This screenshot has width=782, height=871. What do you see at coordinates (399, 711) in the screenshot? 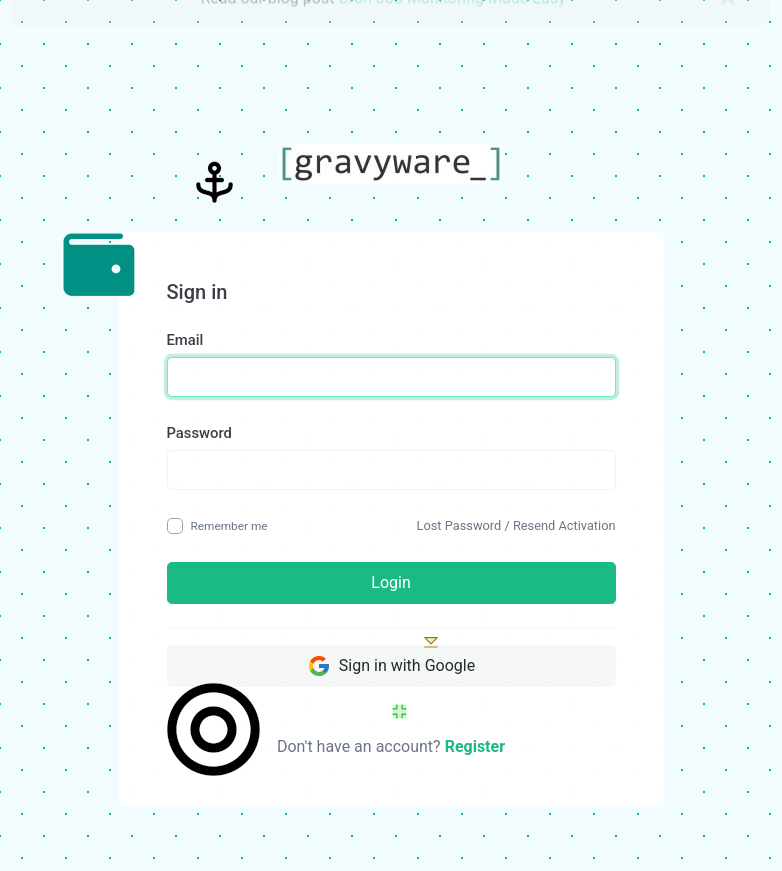
I see `exit fullscreen mode` at bounding box center [399, 711].